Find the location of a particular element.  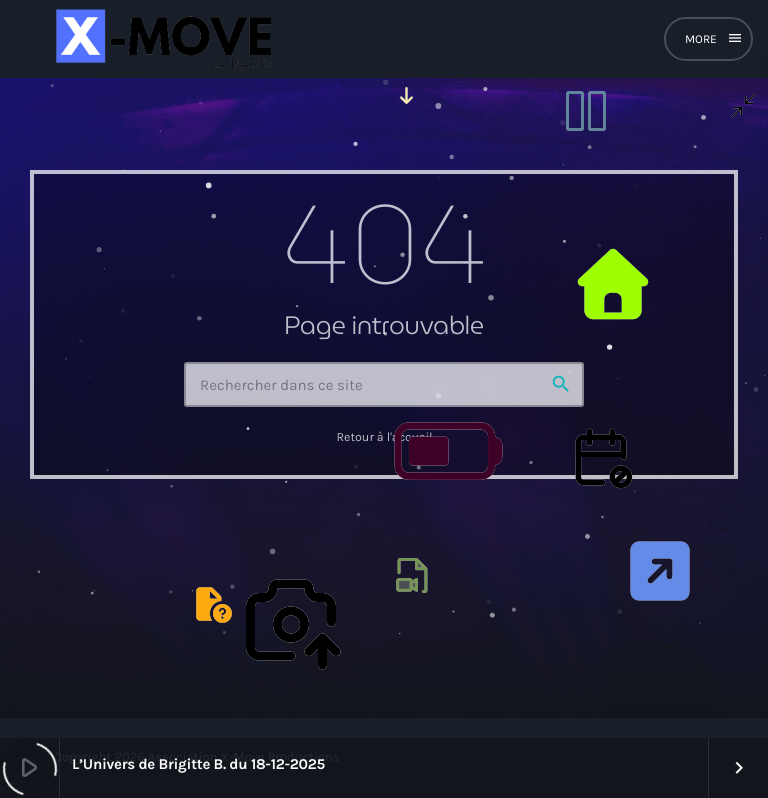

get help or info about this file is located at coordinates (213, 604).